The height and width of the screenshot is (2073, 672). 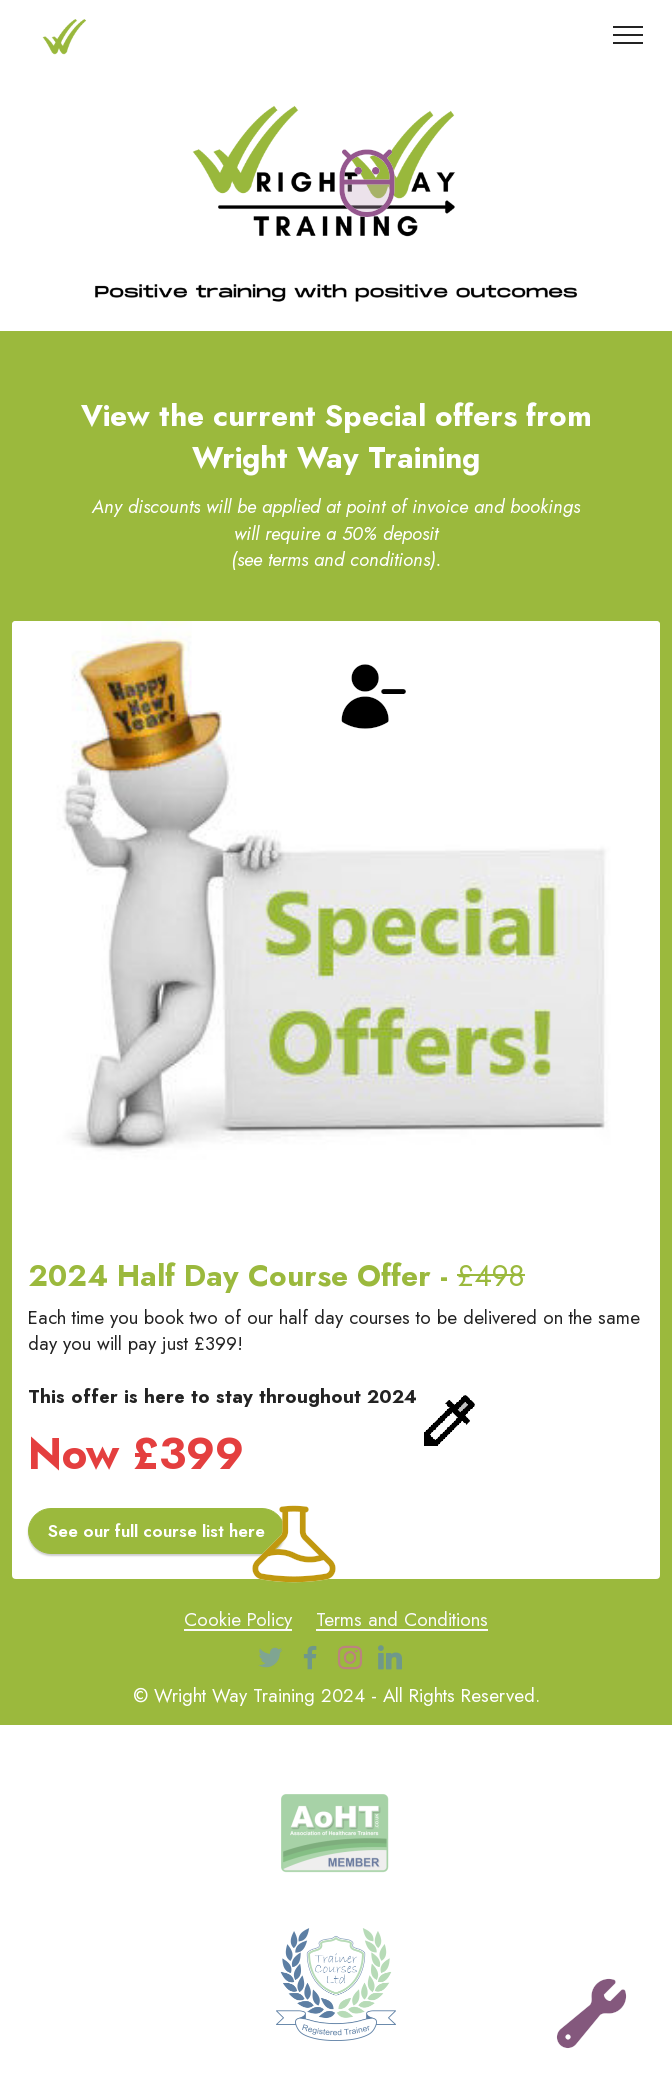 What do you see at coordinates (294, 1544) in the screenshot?
I see `access experimental or beta features` at bounding box center [294, 1544].